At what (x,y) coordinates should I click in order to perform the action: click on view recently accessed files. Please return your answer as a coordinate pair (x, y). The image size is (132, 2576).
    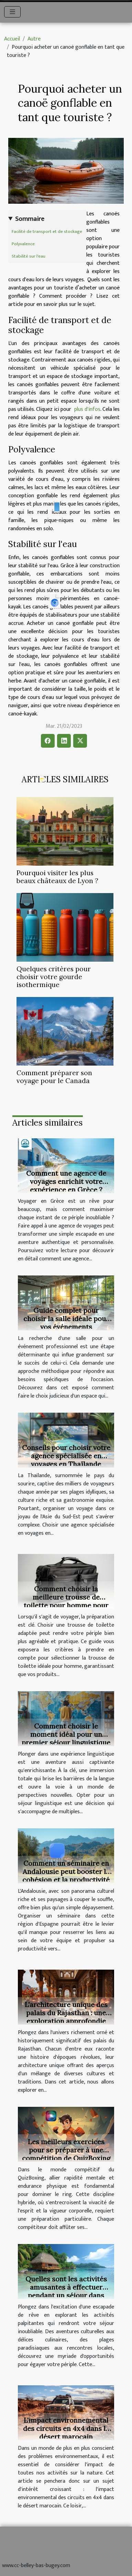
    Looking at the image, I should click on (27, 901).